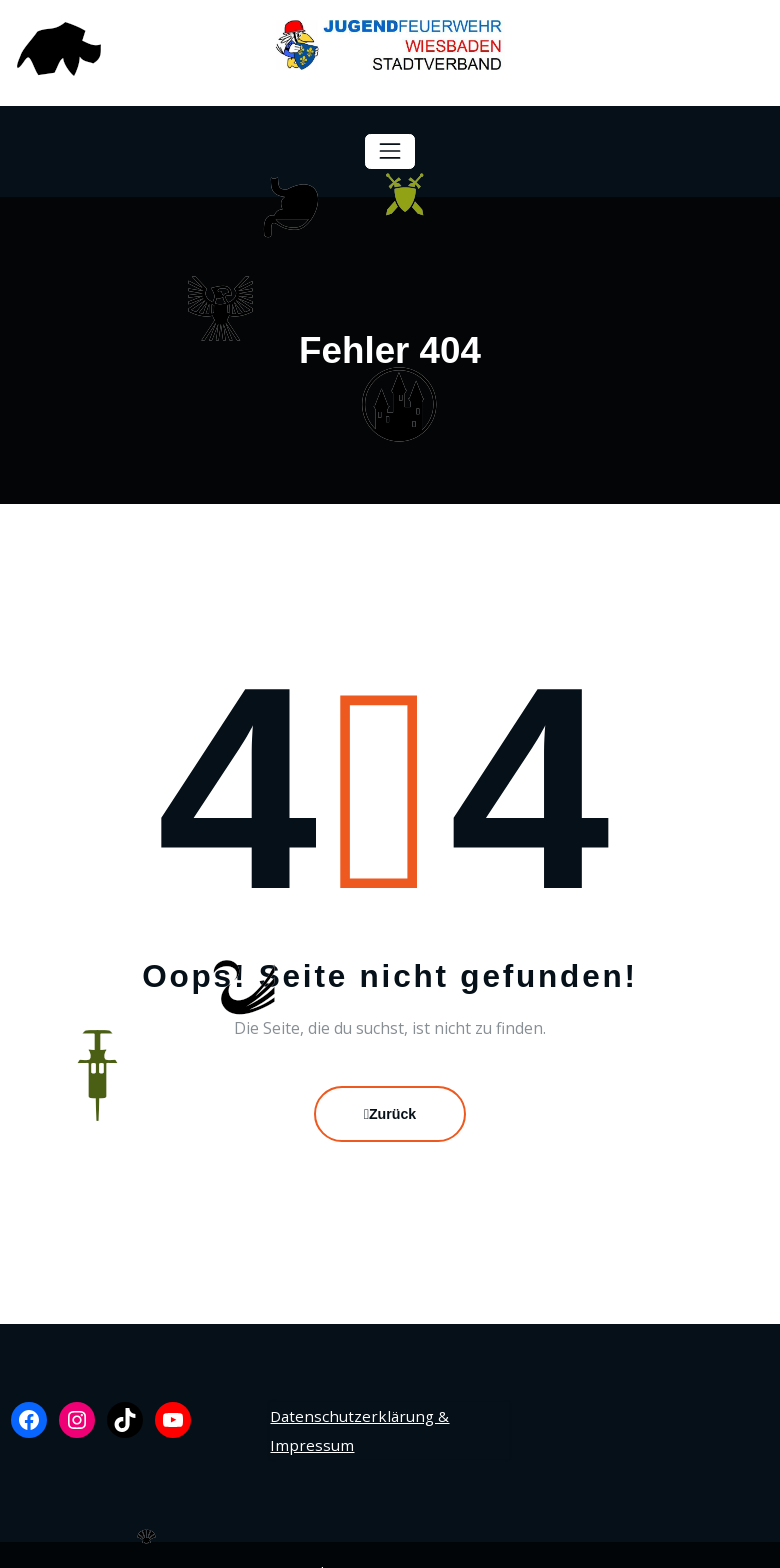 Image resolution: width=780 pixels, height=1568 pixels. I want to click on swan or bird-themed game element, so click(244, 984).